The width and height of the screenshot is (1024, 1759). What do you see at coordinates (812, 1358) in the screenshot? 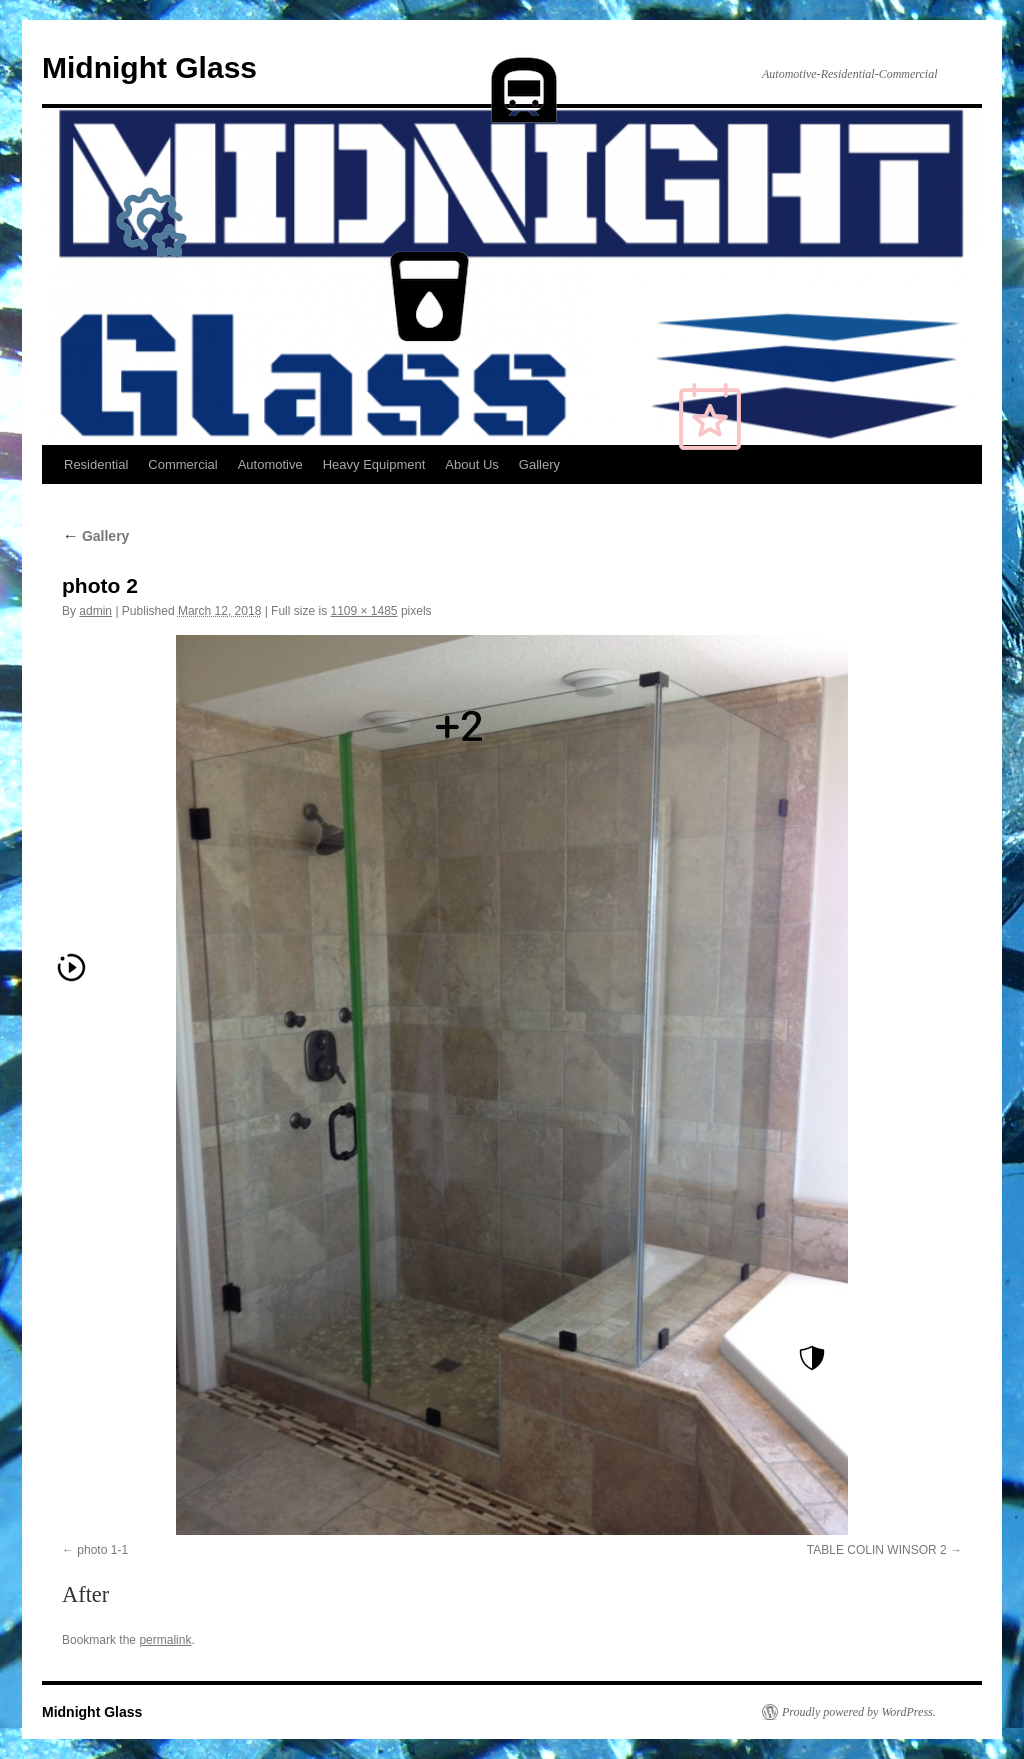
I see `indicates partial security or protection status` at bounding box center [812, 1358].